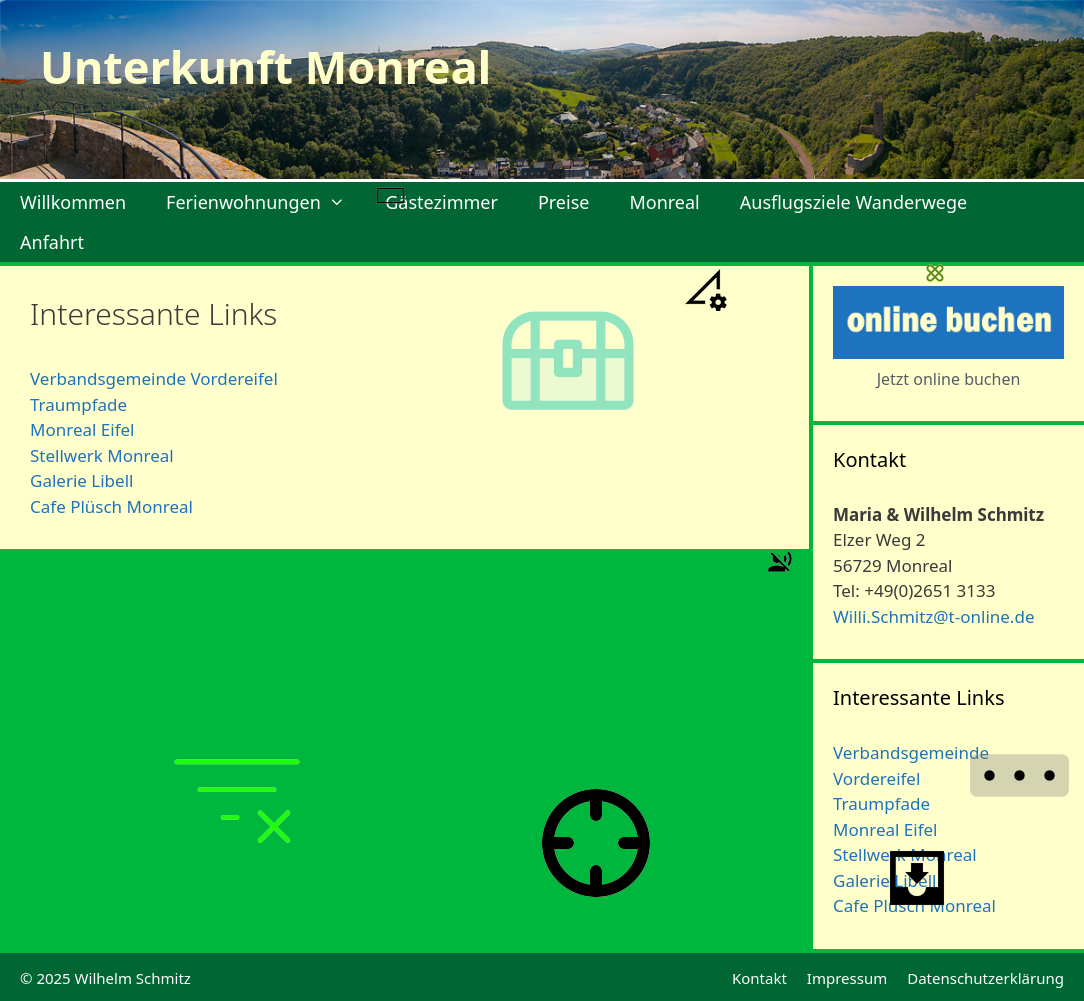  What do you see at coordinates (568, 363) in the screenshot?
I see `access your rewards or collectibles` at bounding box center [568, 363].